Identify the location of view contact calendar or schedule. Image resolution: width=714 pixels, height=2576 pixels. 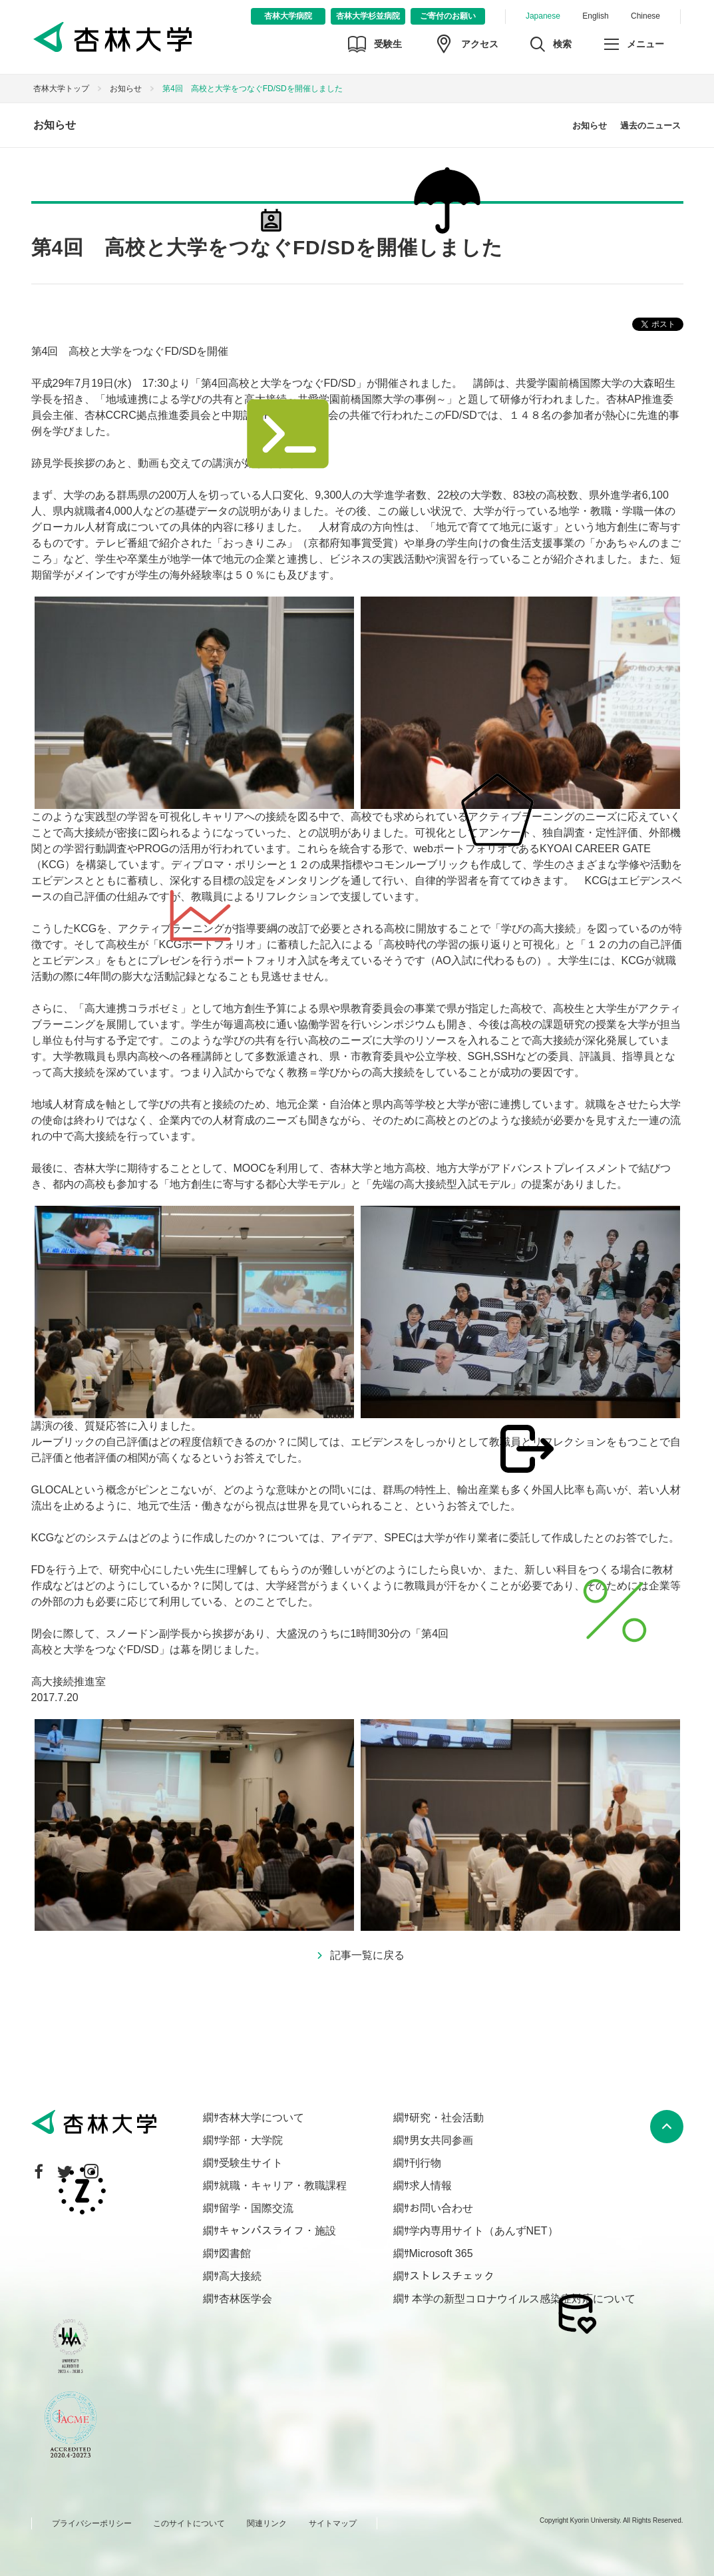
(271, 221).